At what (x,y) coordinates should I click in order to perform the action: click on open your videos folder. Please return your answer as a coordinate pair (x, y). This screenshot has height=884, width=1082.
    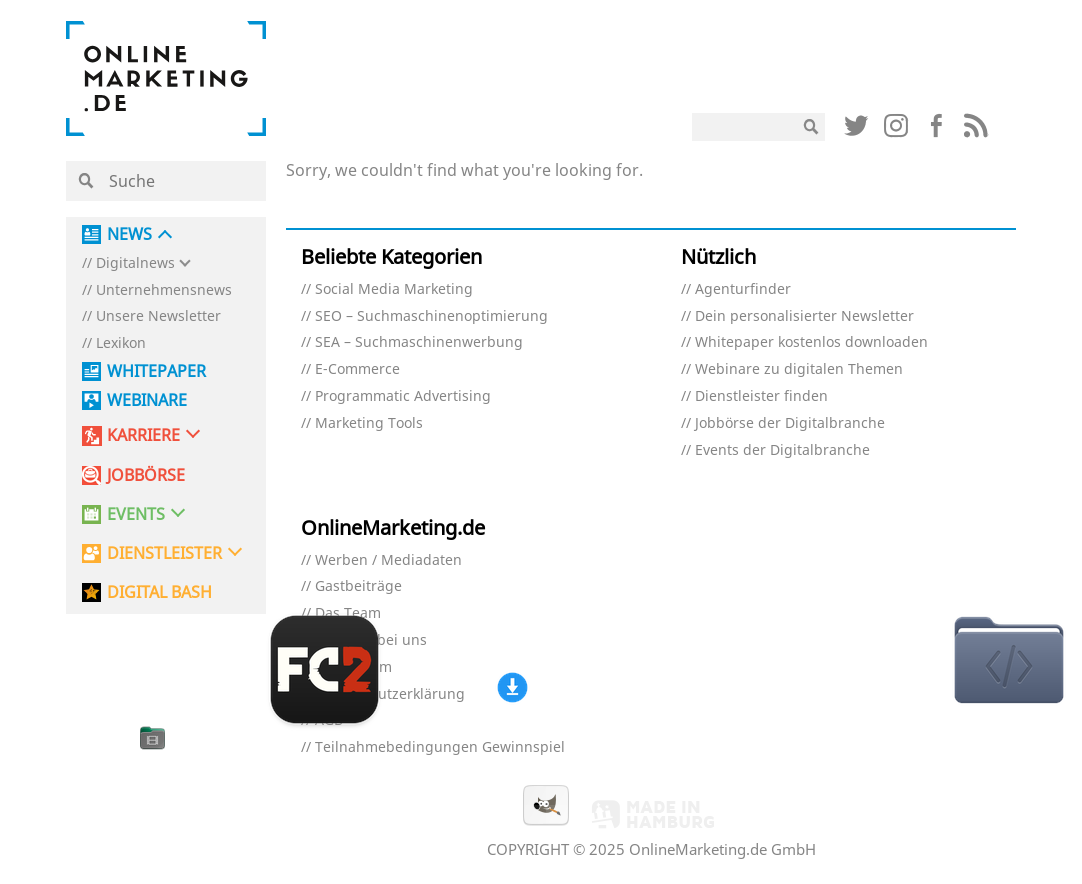
    Looking at the image, I should click on (152, 737).